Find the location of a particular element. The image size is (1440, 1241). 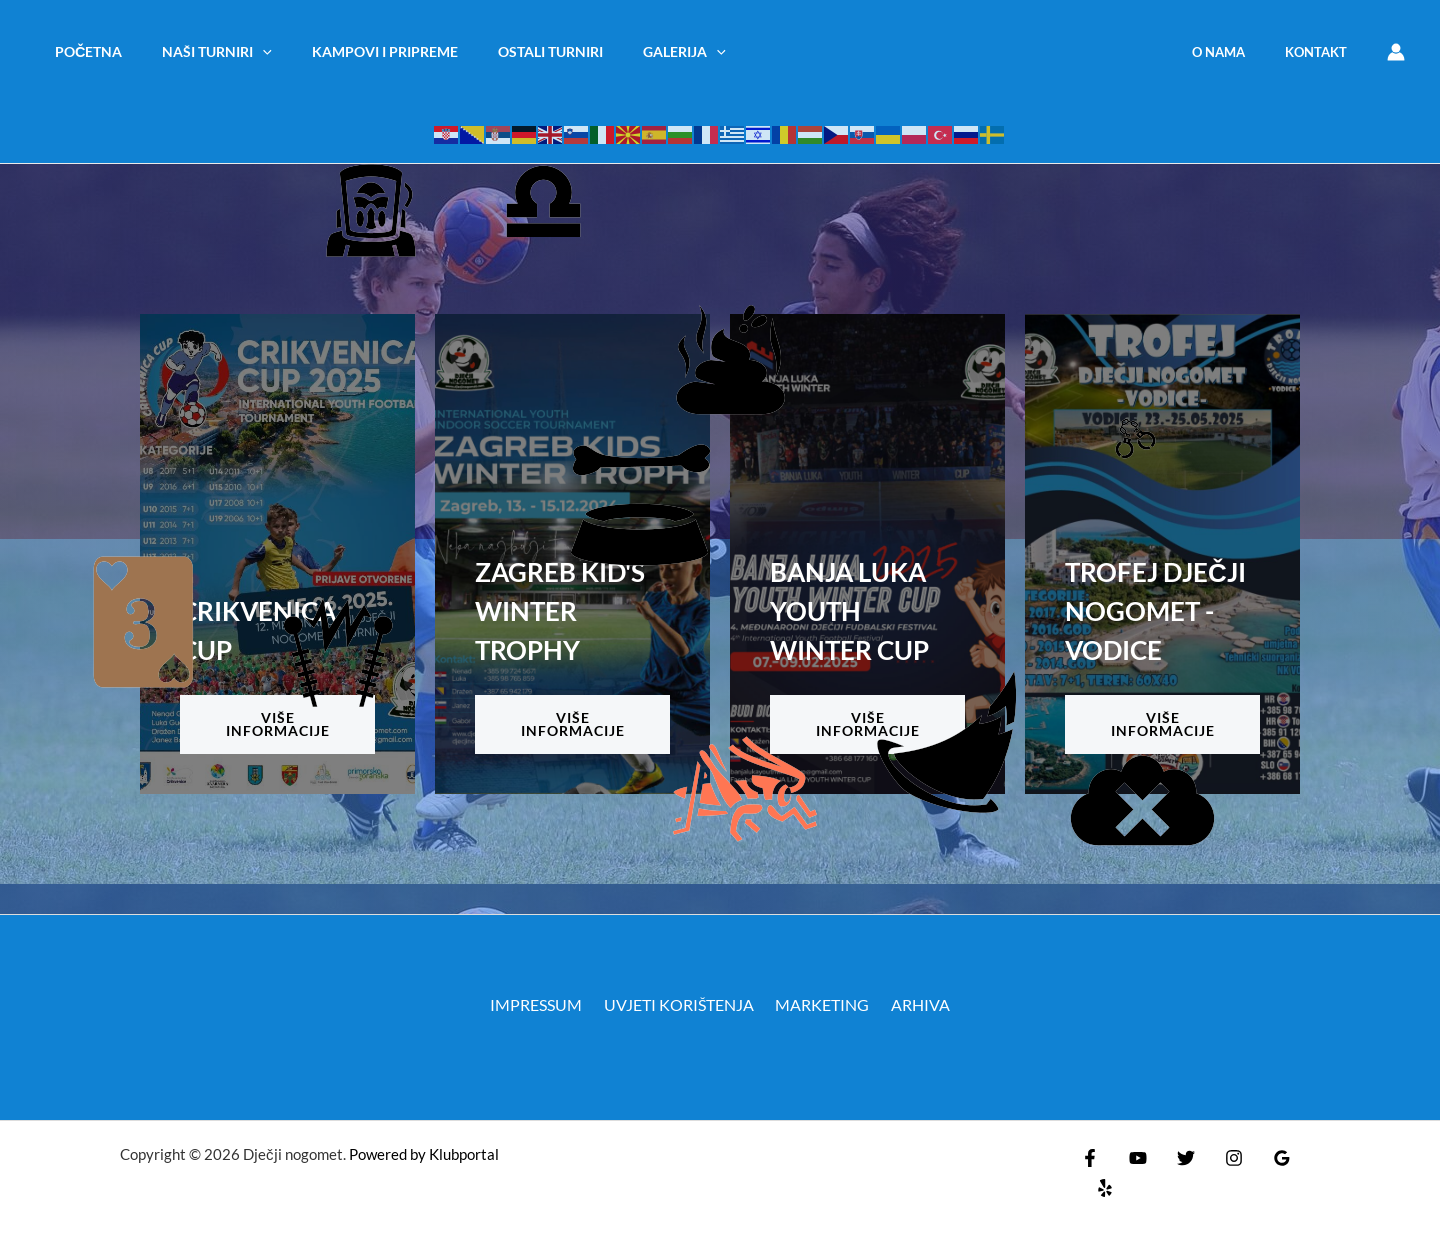

play the three of hearts card is located at coordinates (143, 622).